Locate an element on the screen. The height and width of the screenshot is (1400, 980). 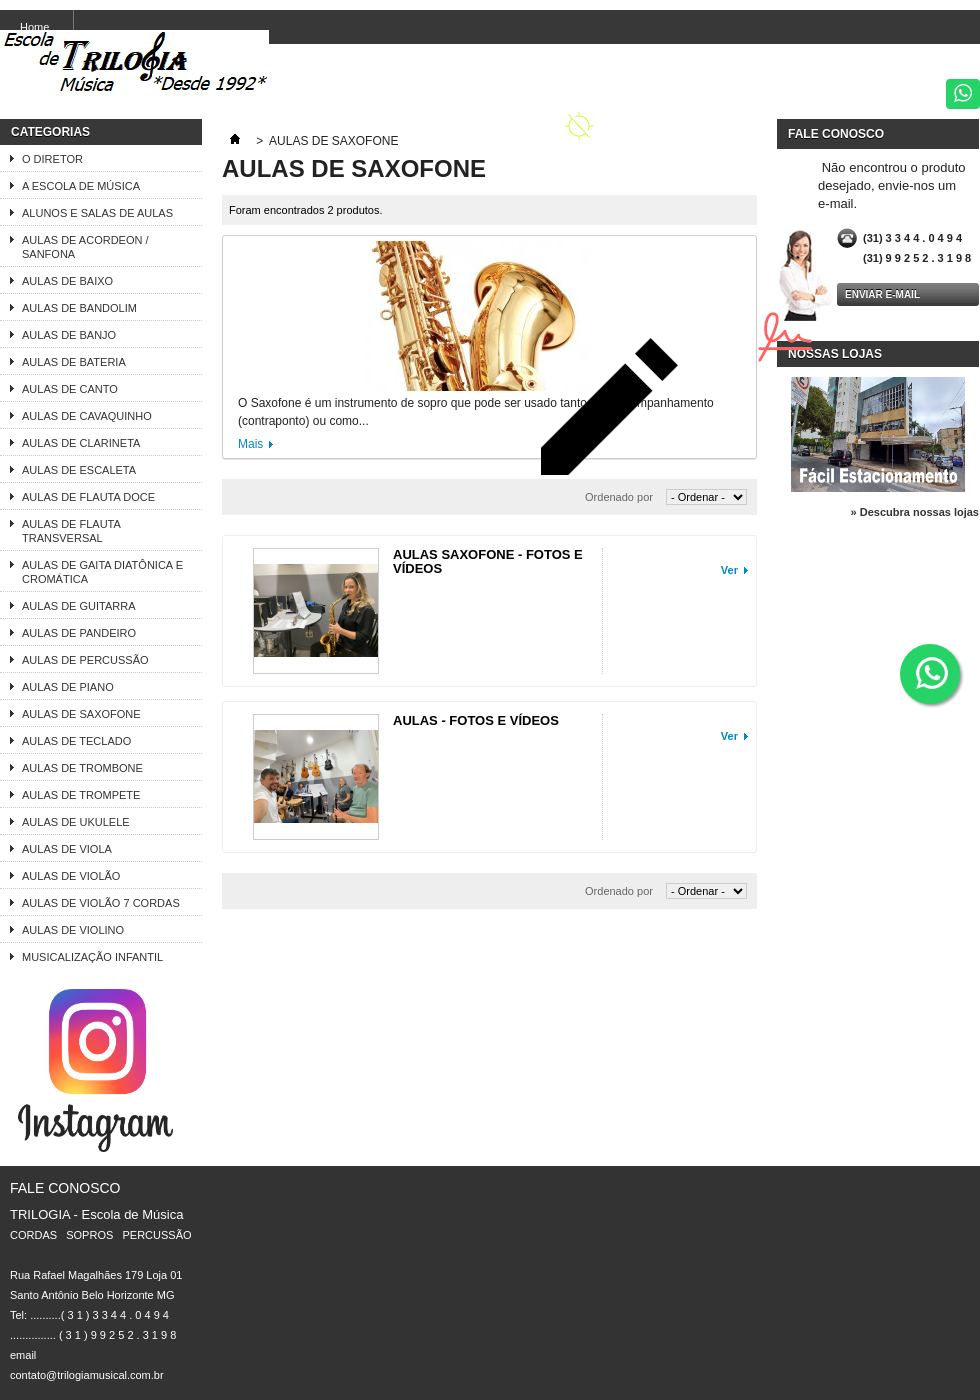
edit this item is located at coordinates (609, 406).